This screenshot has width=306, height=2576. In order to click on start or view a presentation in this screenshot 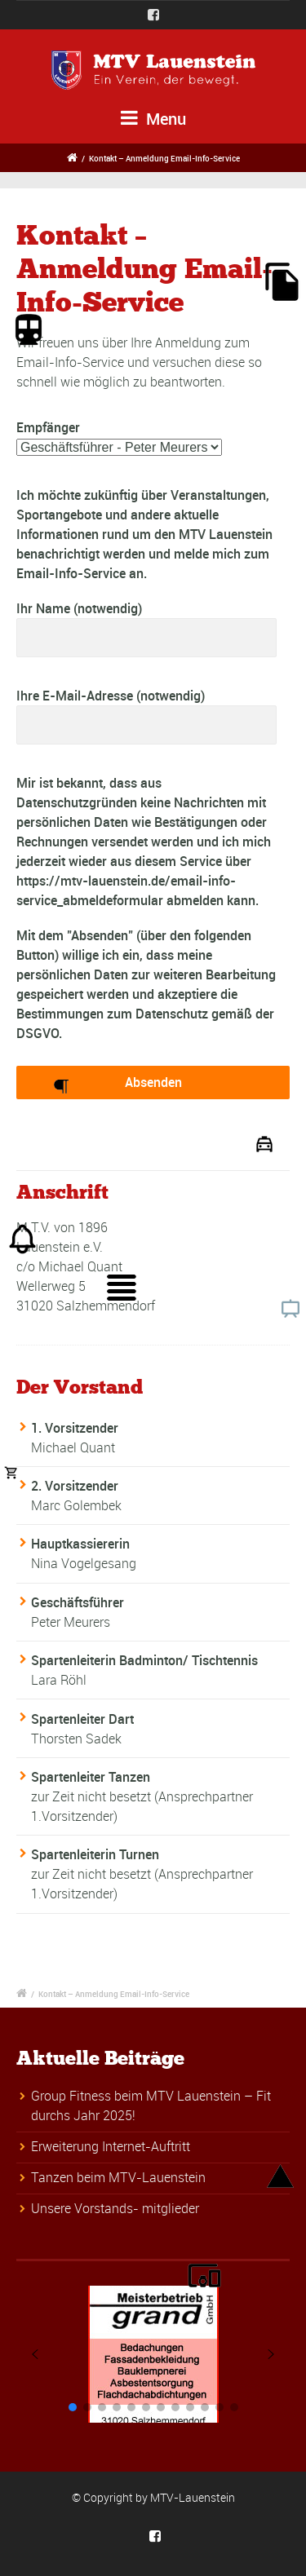, I will do `click(290, 1309)`.